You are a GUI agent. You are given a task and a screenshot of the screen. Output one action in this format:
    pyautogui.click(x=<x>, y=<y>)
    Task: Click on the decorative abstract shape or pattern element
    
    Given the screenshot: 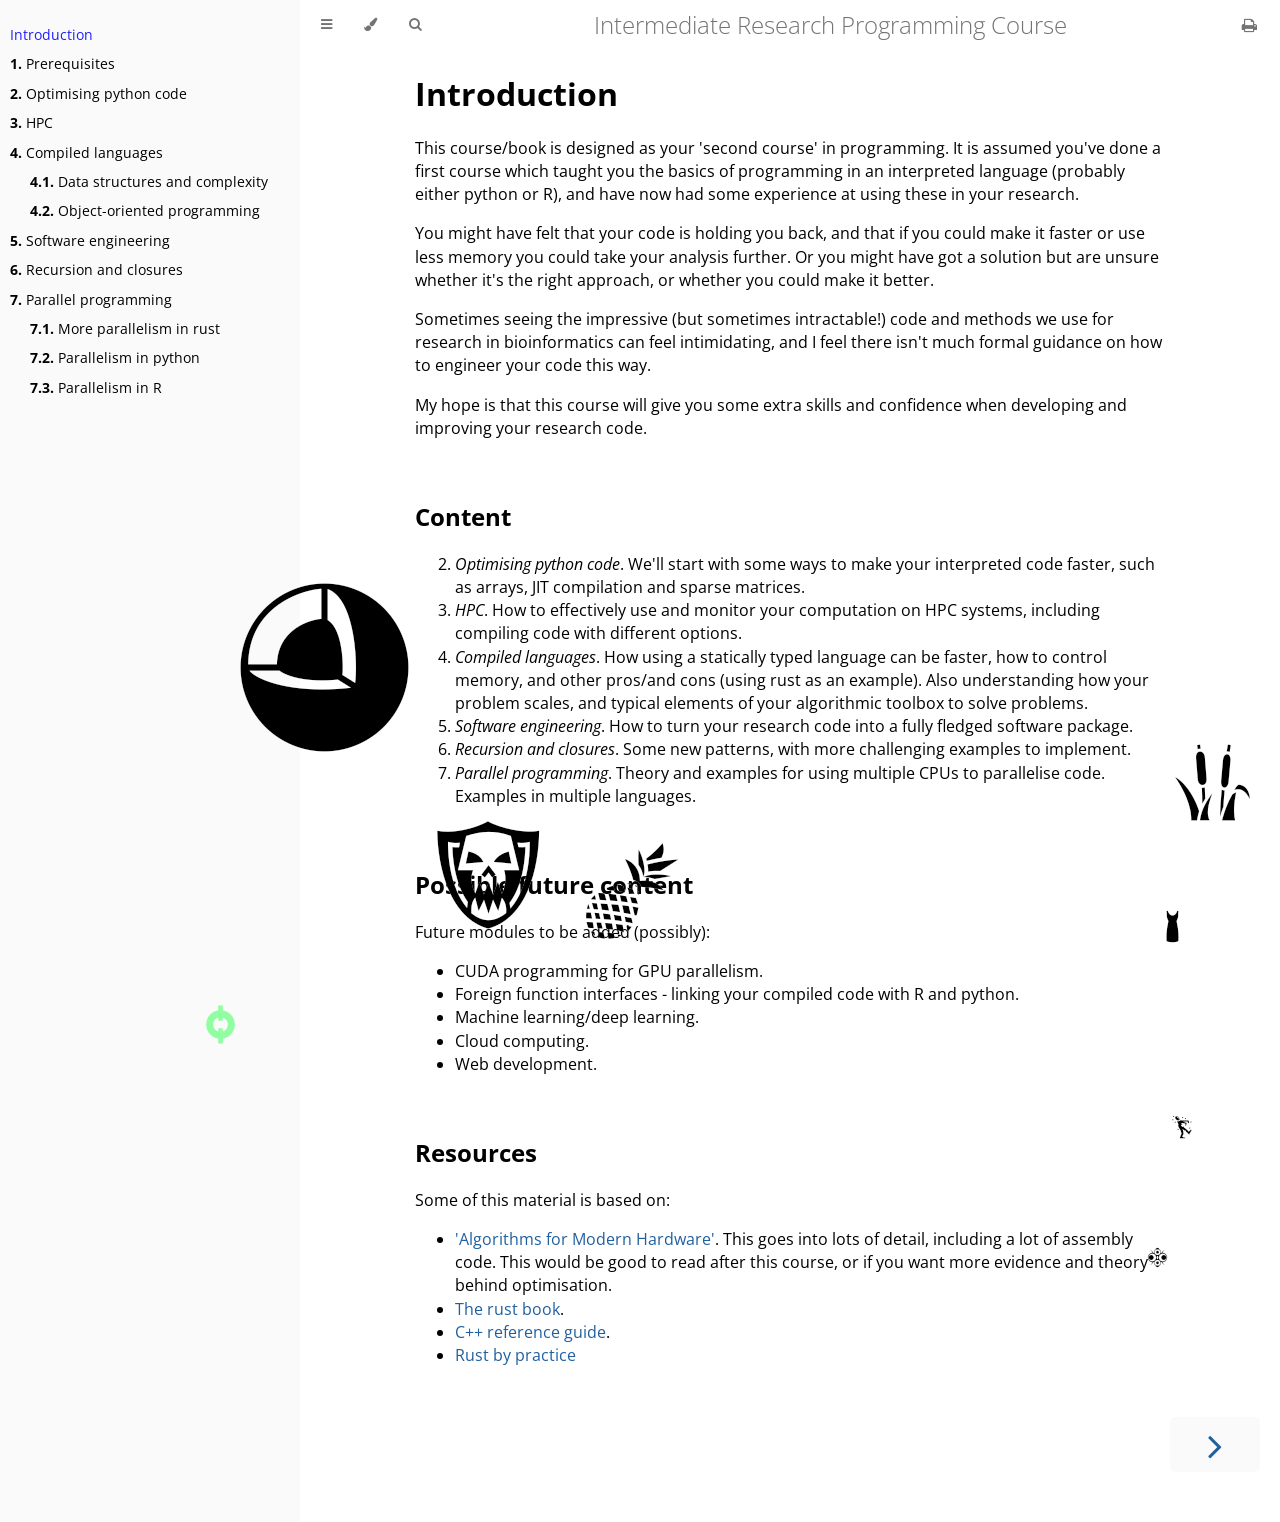 What is the action you would take?
    pyautogui.click(x=1157, y=1257)
    